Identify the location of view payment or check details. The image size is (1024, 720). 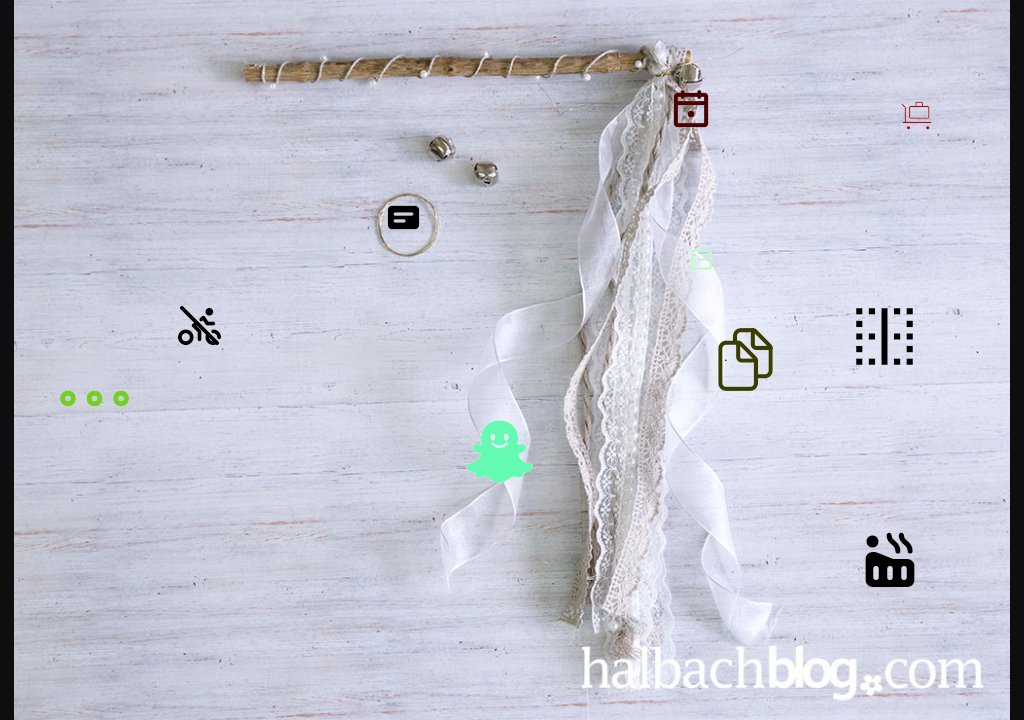
(403, 217).